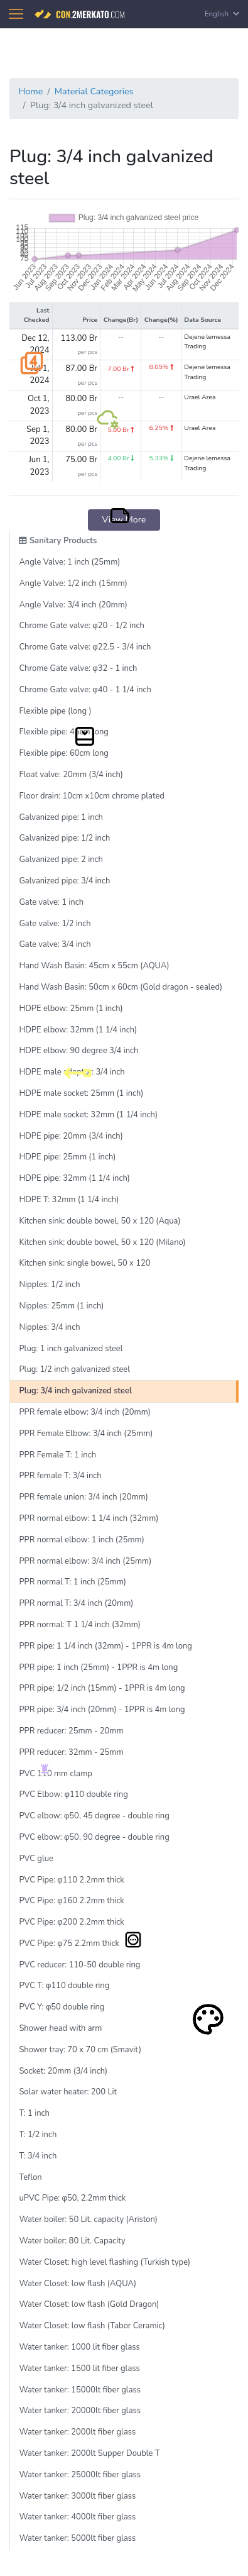 This screenshot has height=2576, width=248. What do you see at coordinates (85, 736) in the screenshot?
I see `collapse the bottom panel or toolbar` at bounding box center [85, 736].